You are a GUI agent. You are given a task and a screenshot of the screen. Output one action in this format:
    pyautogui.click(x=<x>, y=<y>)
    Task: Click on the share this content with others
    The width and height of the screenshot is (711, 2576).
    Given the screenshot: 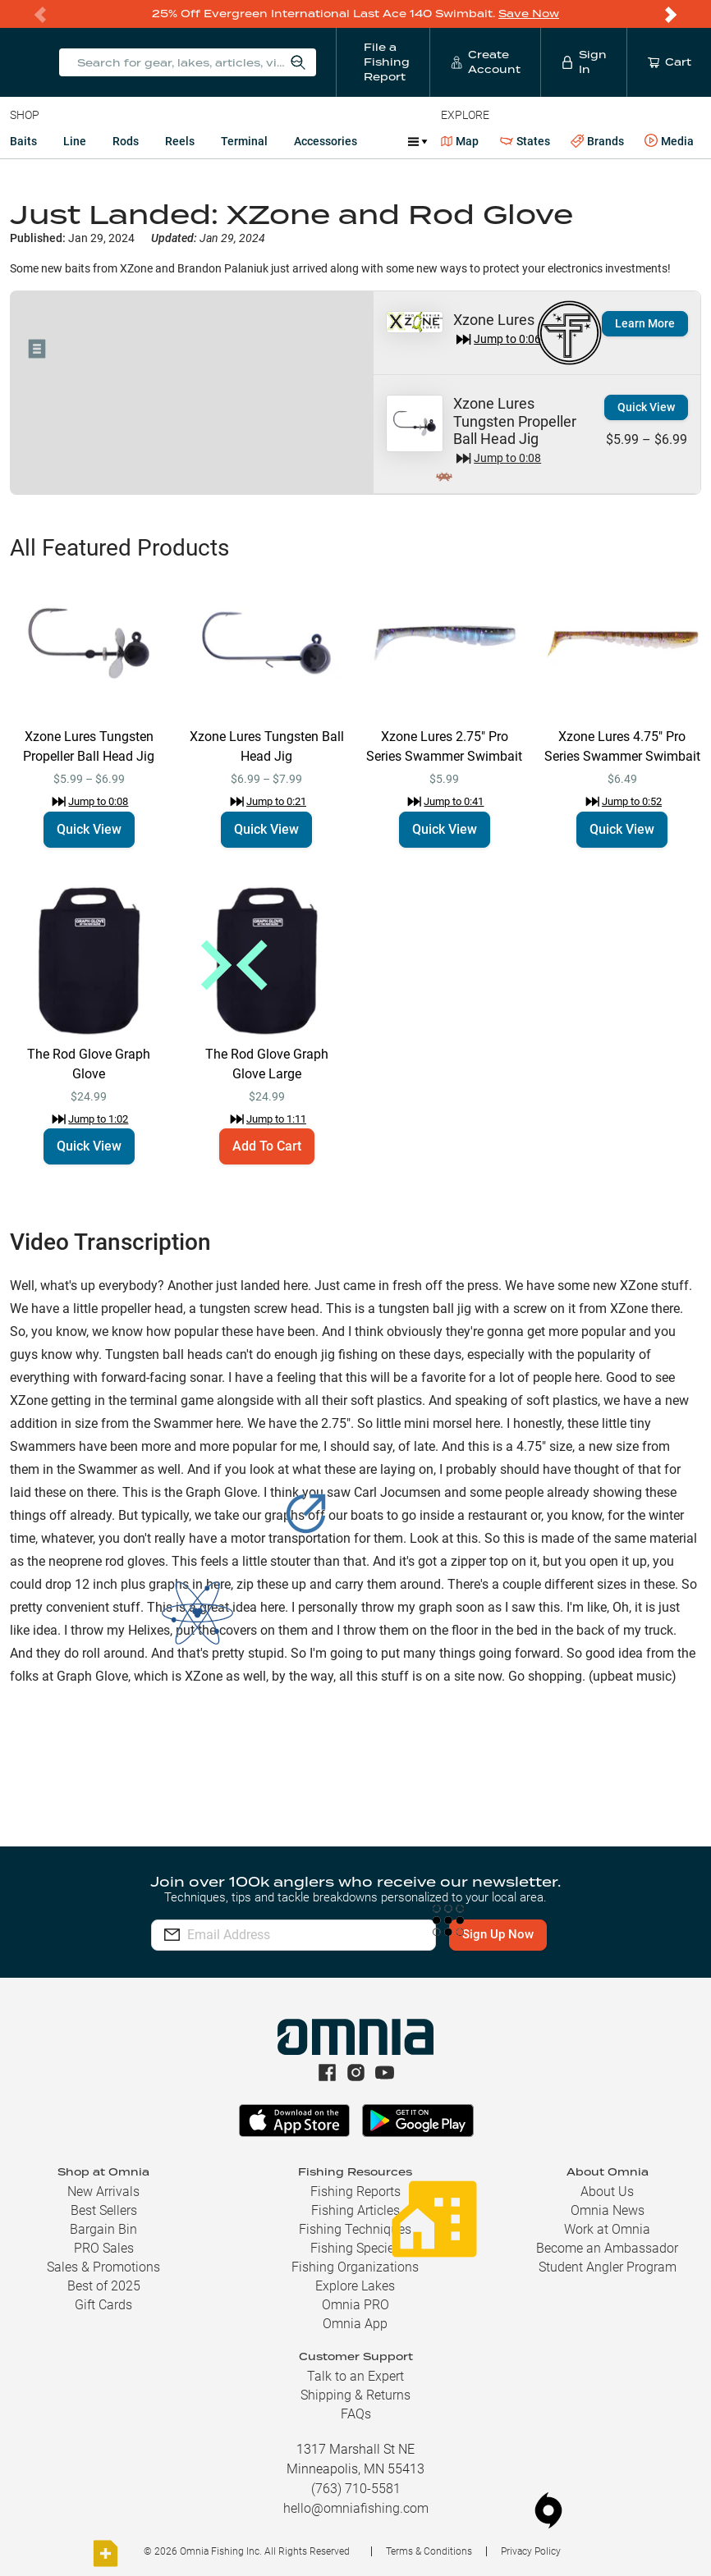 What is the action you would take?
    pyautogui.click(x=305, y=1513)
    